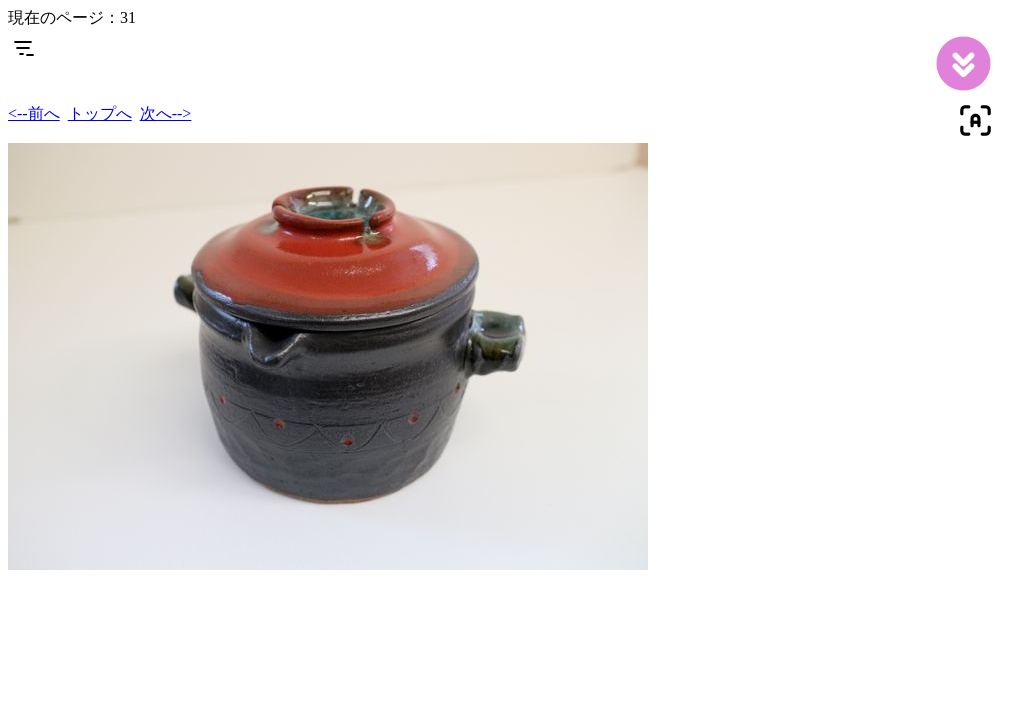  Describe the element at coordinates (975, 120) in the screenshot. I see `enable auto-focus mode for camera` at that location.